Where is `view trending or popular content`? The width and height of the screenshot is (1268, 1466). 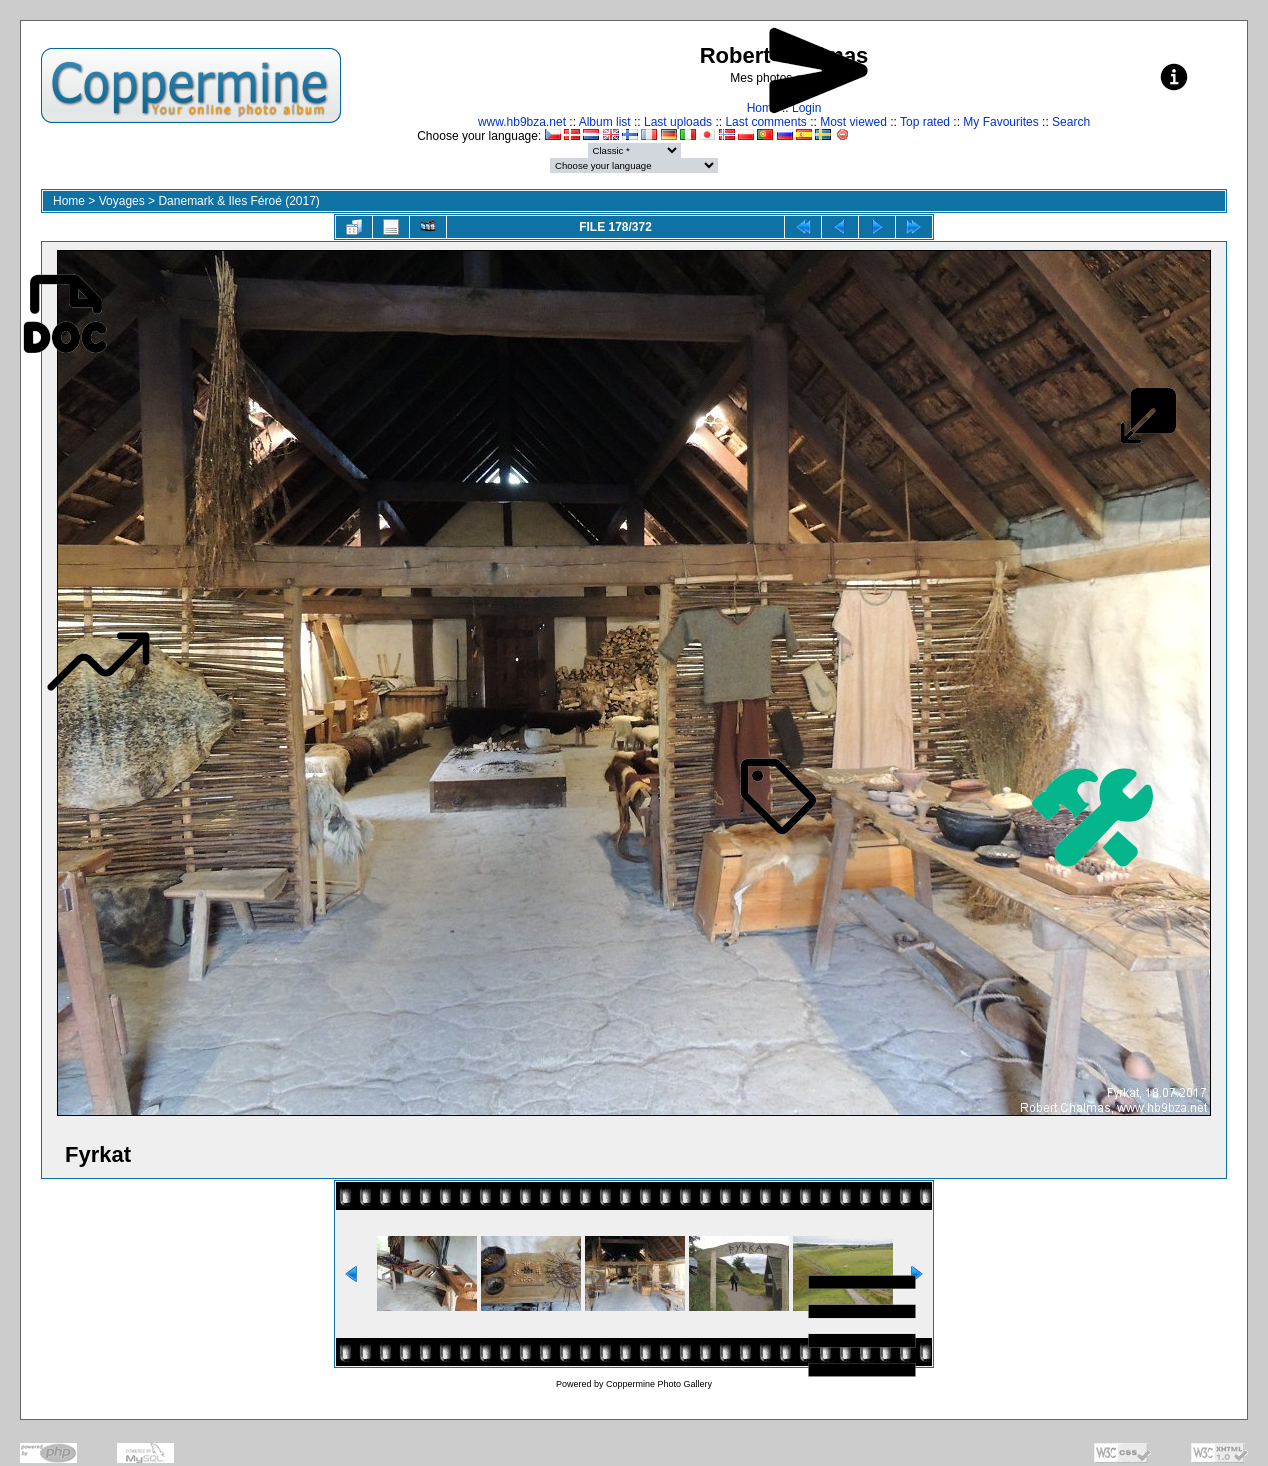
view trending or popular content is located at coordinates (98, 661).